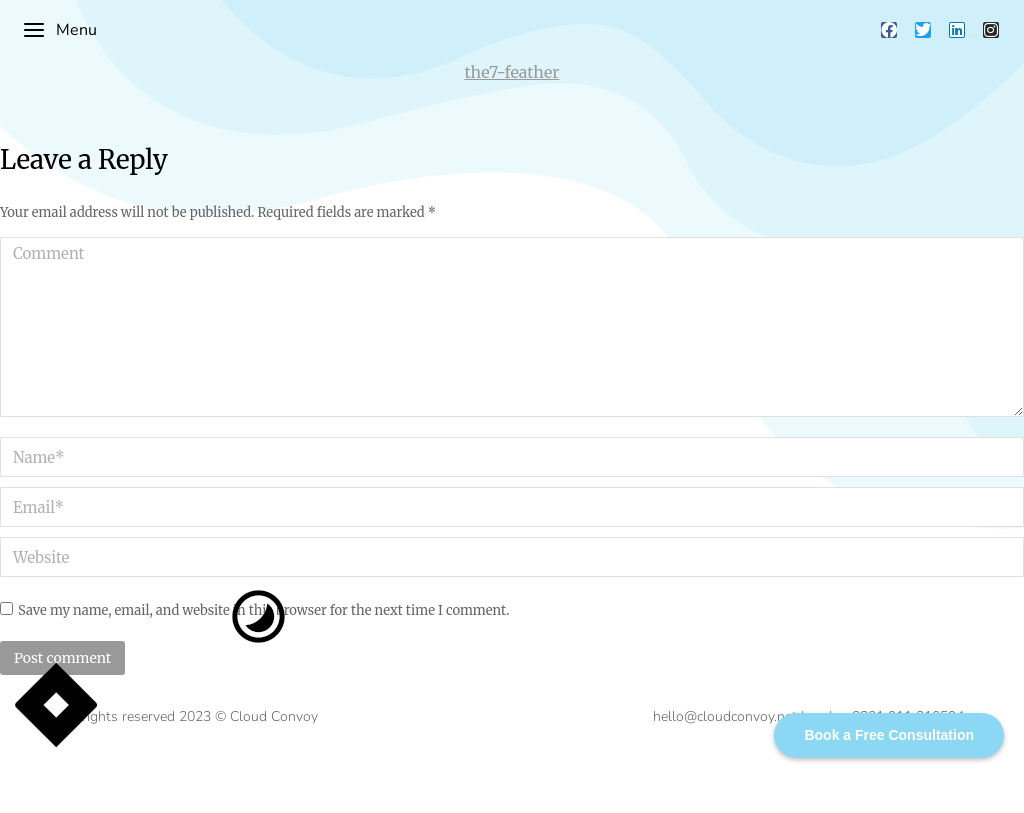  What do you see at coordinates (56, 705) in the screenshot?
I see `open Jira project management` at bounding box center [56, 705].